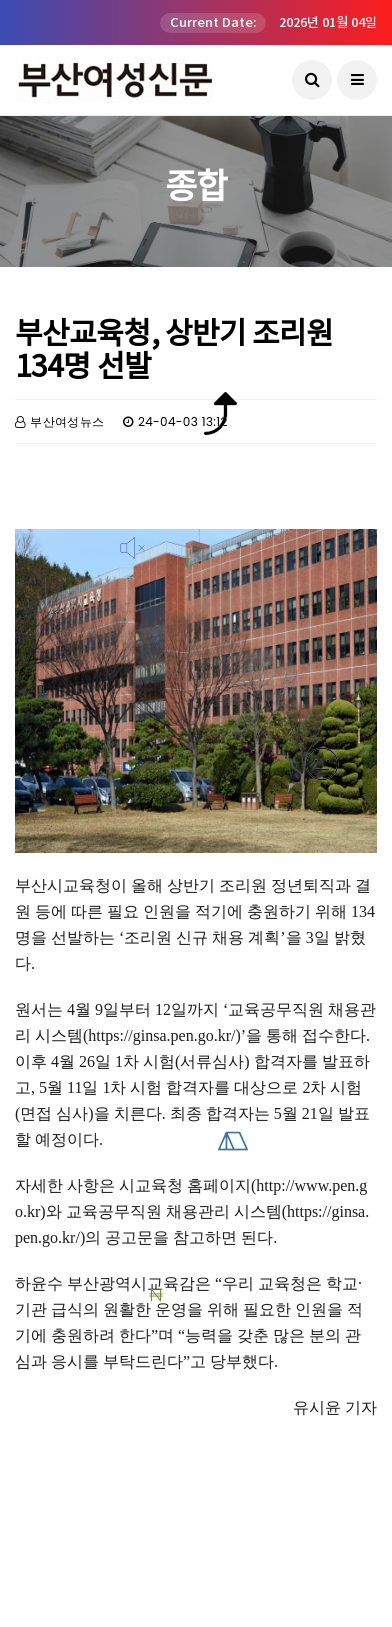 This screenshot has width=392, height=1627. I want to click on nigerian naira currency symbol, so click(156, 1295).